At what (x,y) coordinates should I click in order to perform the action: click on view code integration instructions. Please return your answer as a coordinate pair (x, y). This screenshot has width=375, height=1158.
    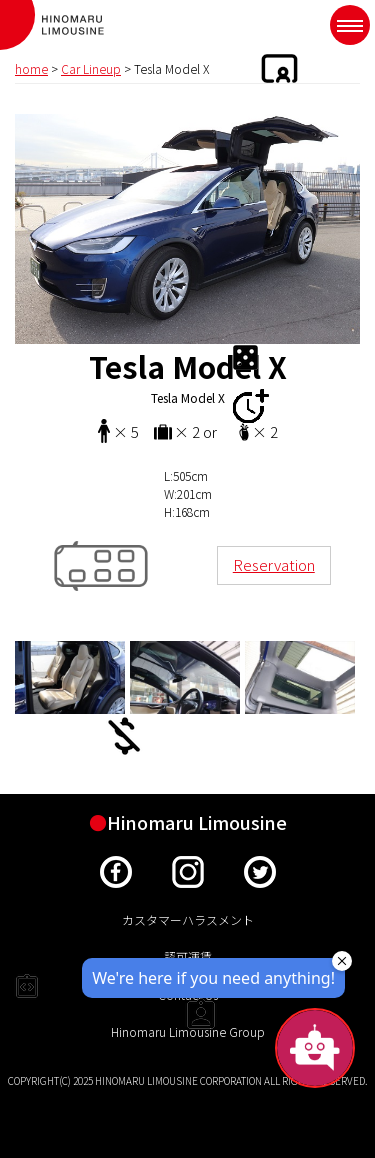
    Looking at the image, I should click on (27, 987).